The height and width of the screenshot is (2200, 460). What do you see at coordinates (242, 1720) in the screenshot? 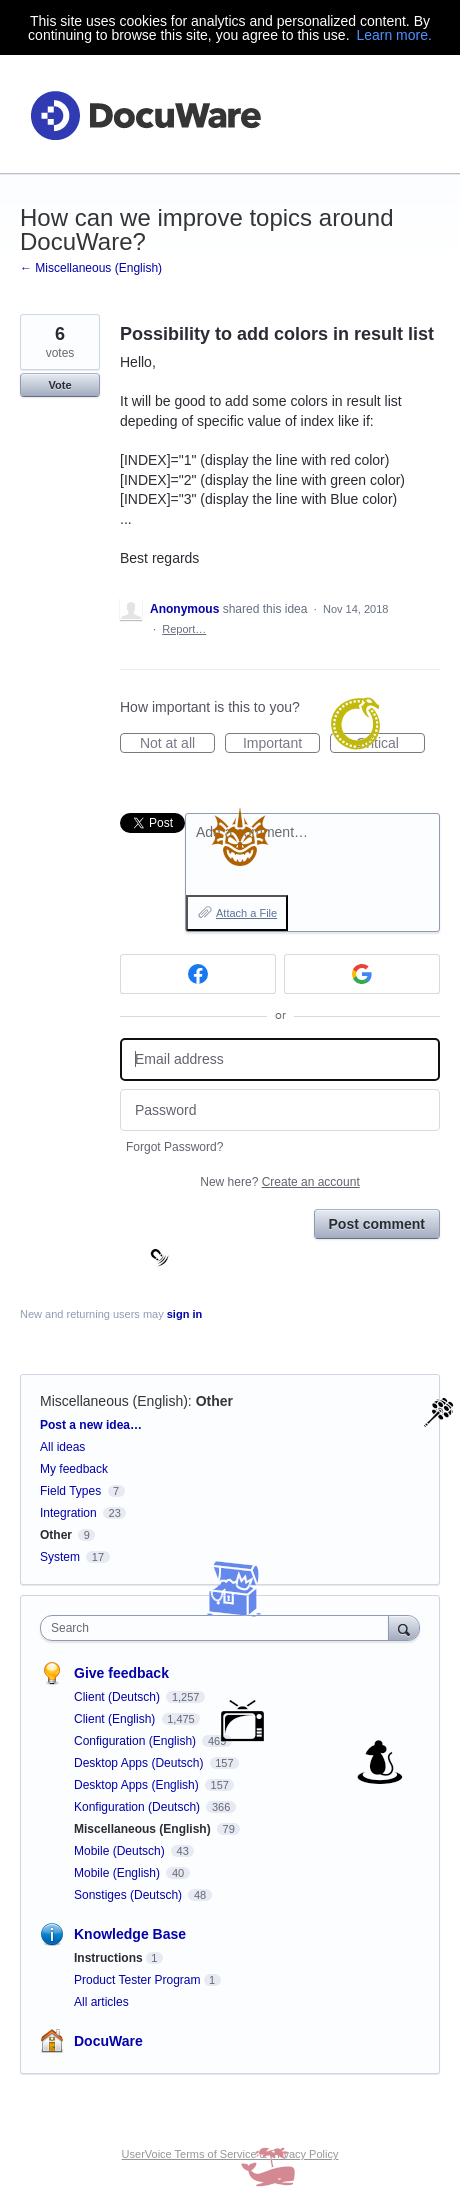
I see `access tv or video streaming features` at bounding box center [242, 1720].